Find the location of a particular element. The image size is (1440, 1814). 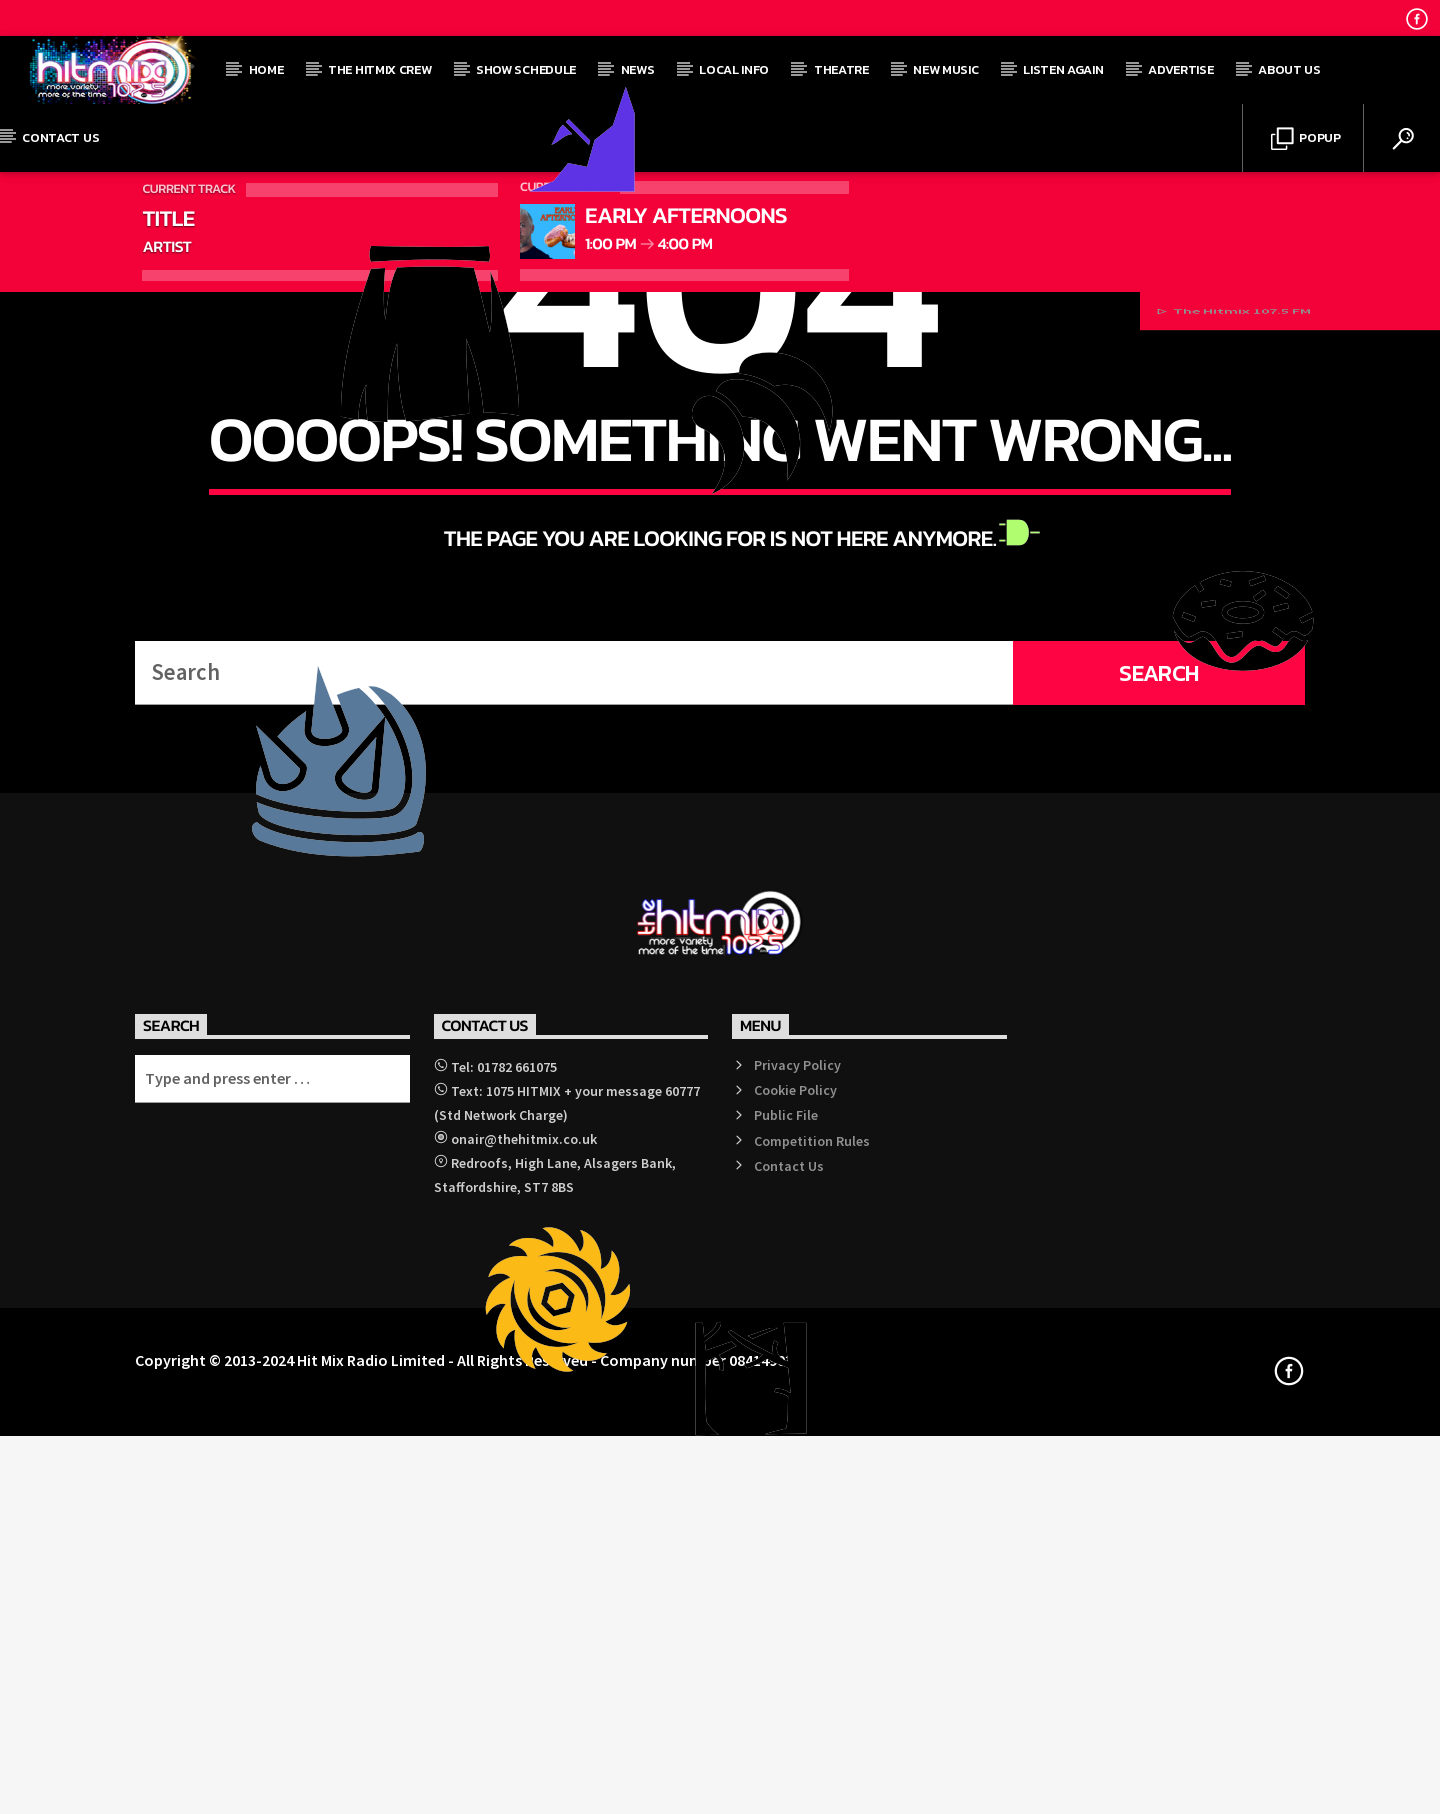

browse skirts in clothing catalog is located at coordinates (430, 334).